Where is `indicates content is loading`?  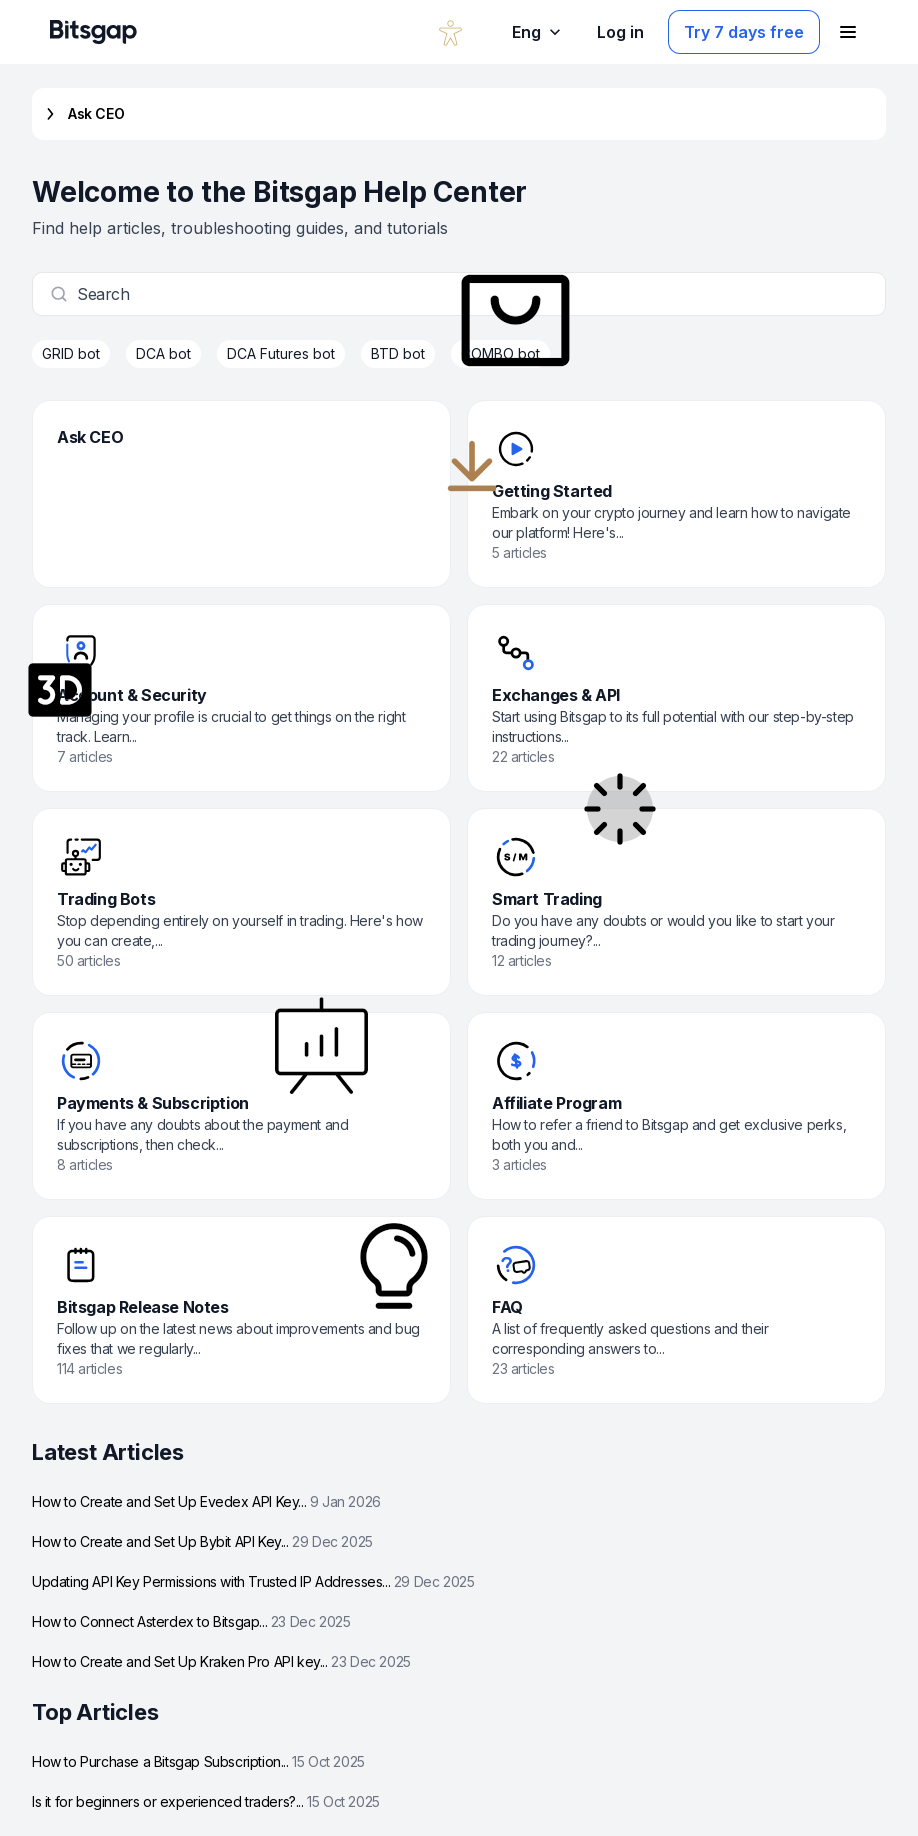 indicates content is loading is located at coordinates (620, 809).